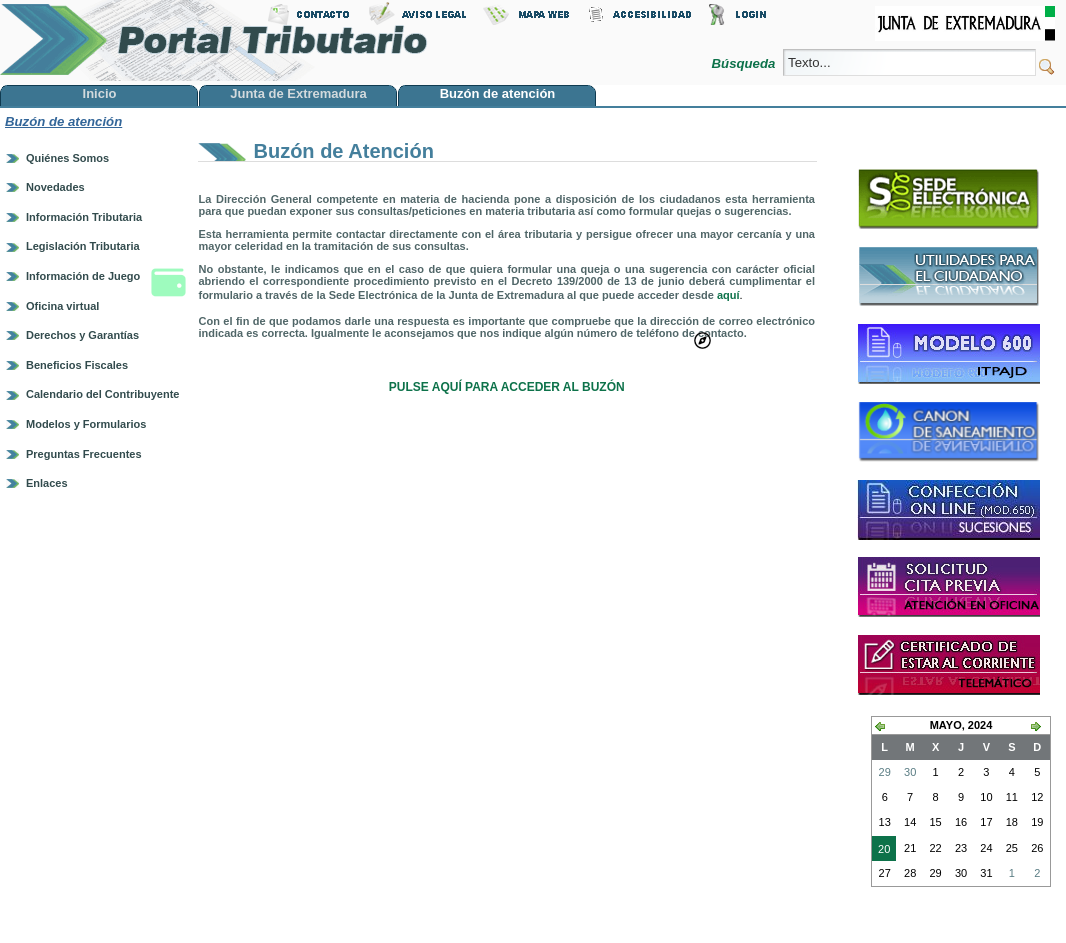  I want to click on access your wallet or payment methods, so click(168, 283).